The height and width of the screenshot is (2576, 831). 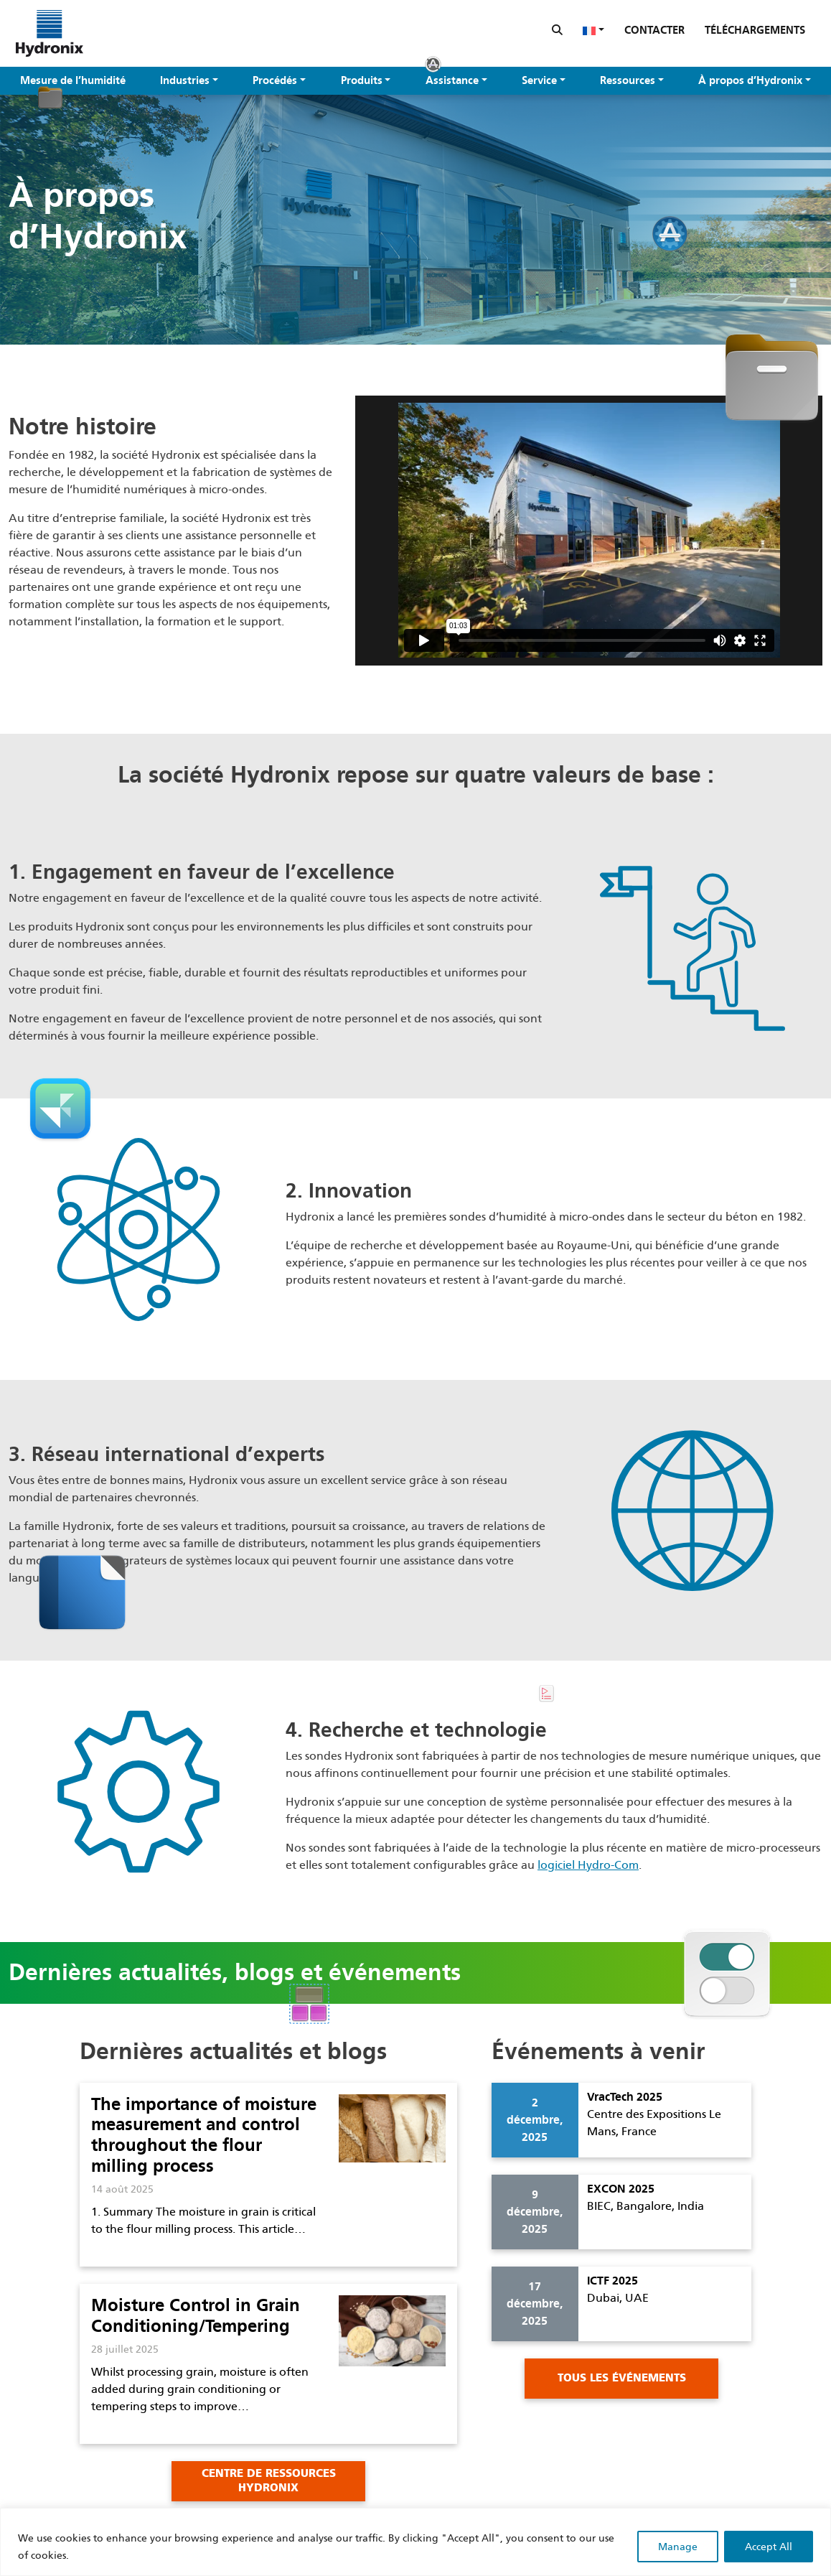 What do you see at coordinates (50, 97) in the screenshot?
I see `open a folder to view its contents` at bounding box center [50, 97].